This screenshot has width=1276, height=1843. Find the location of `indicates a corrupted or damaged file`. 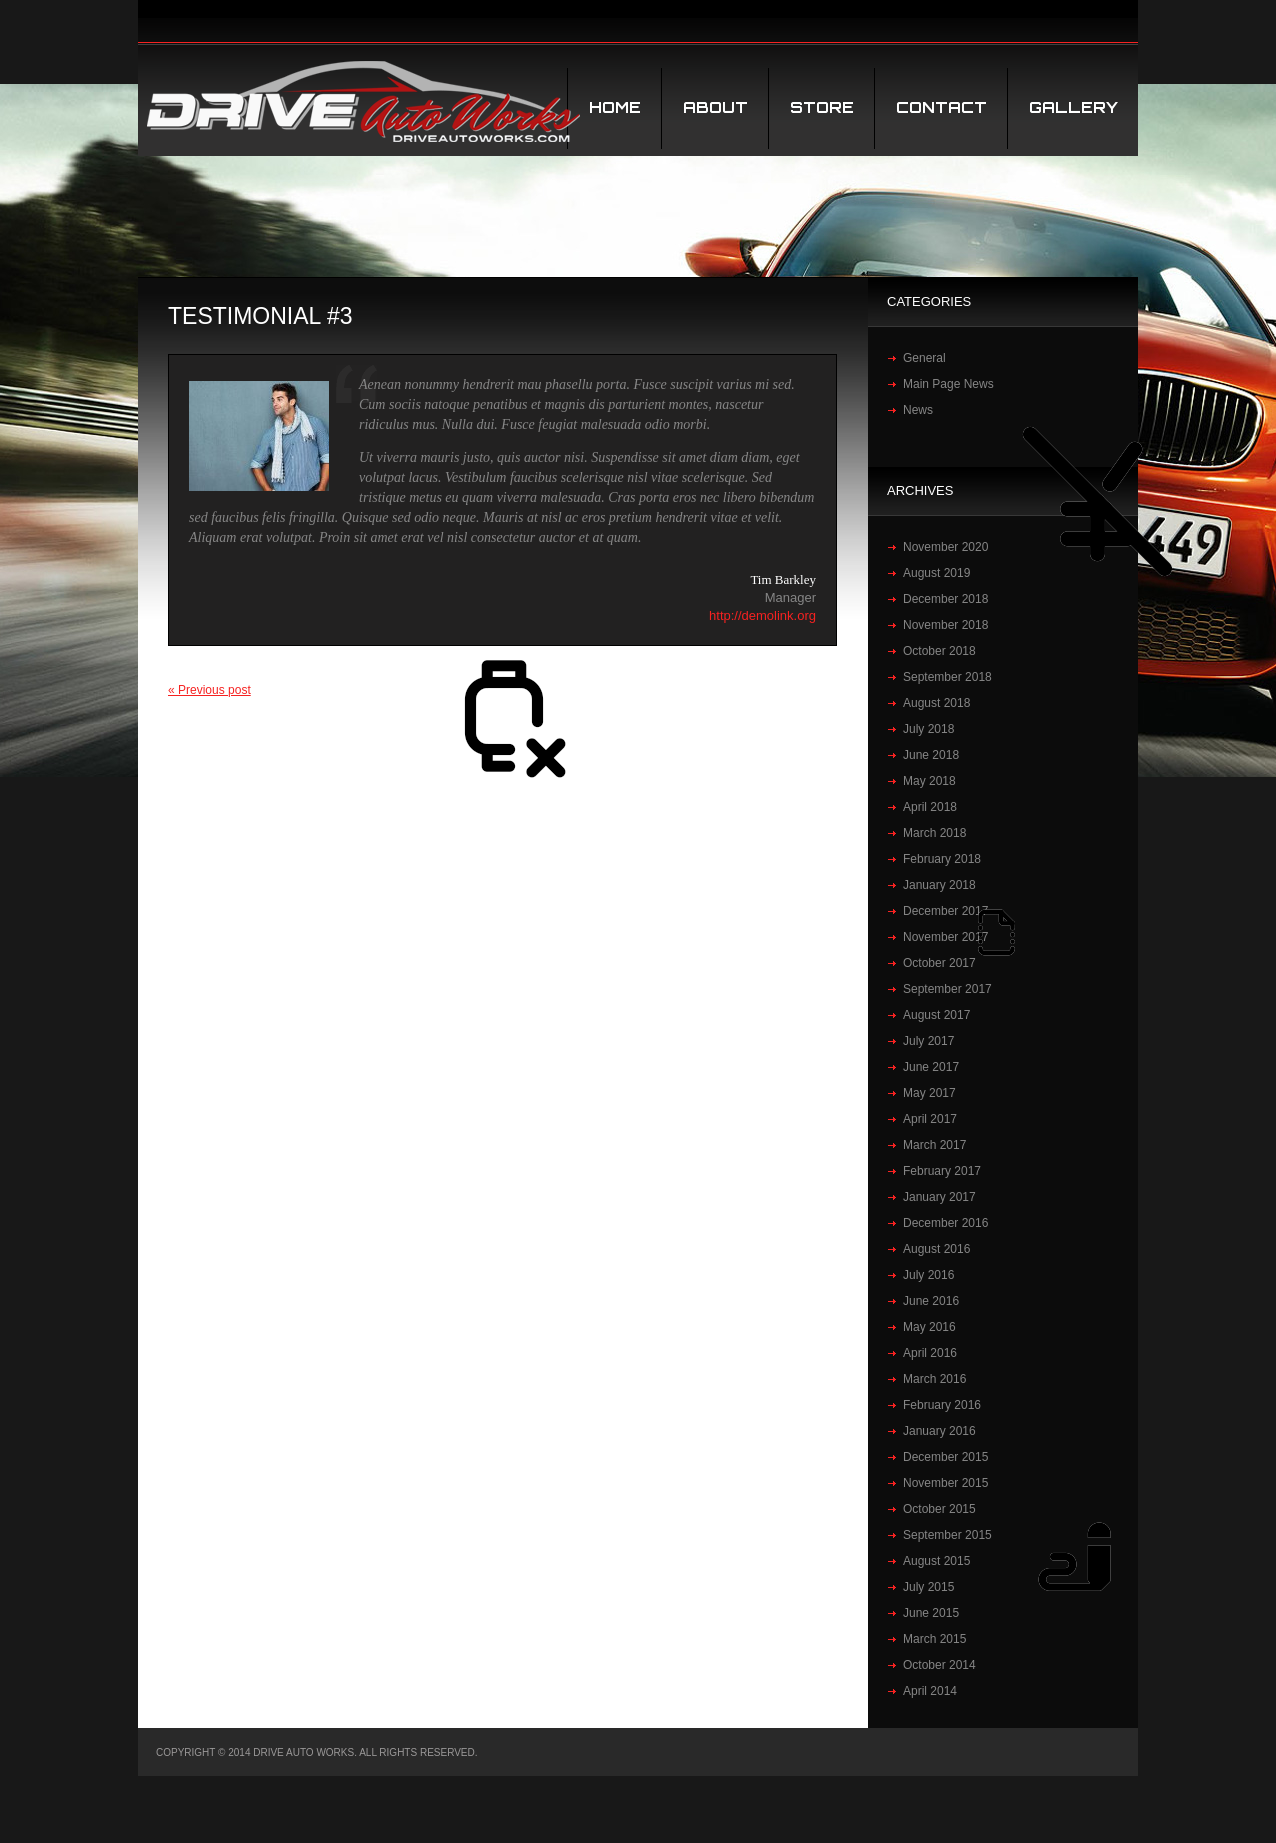

indicates a corrupted or damaged file is located at coordinates (996, 932).